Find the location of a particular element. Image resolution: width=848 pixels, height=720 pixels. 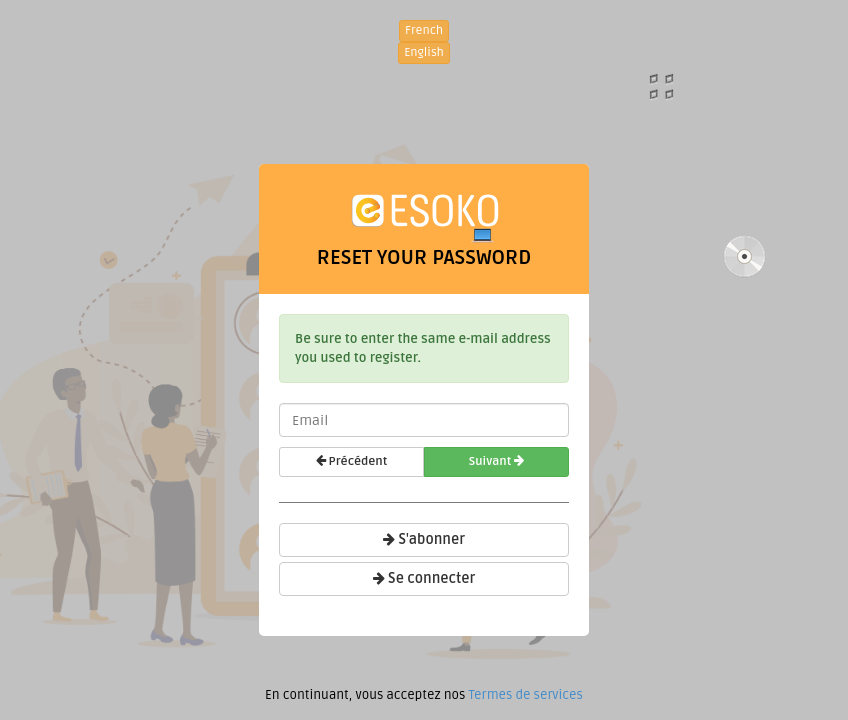

represents a connected macbook device is located at coordinates (482, 233).